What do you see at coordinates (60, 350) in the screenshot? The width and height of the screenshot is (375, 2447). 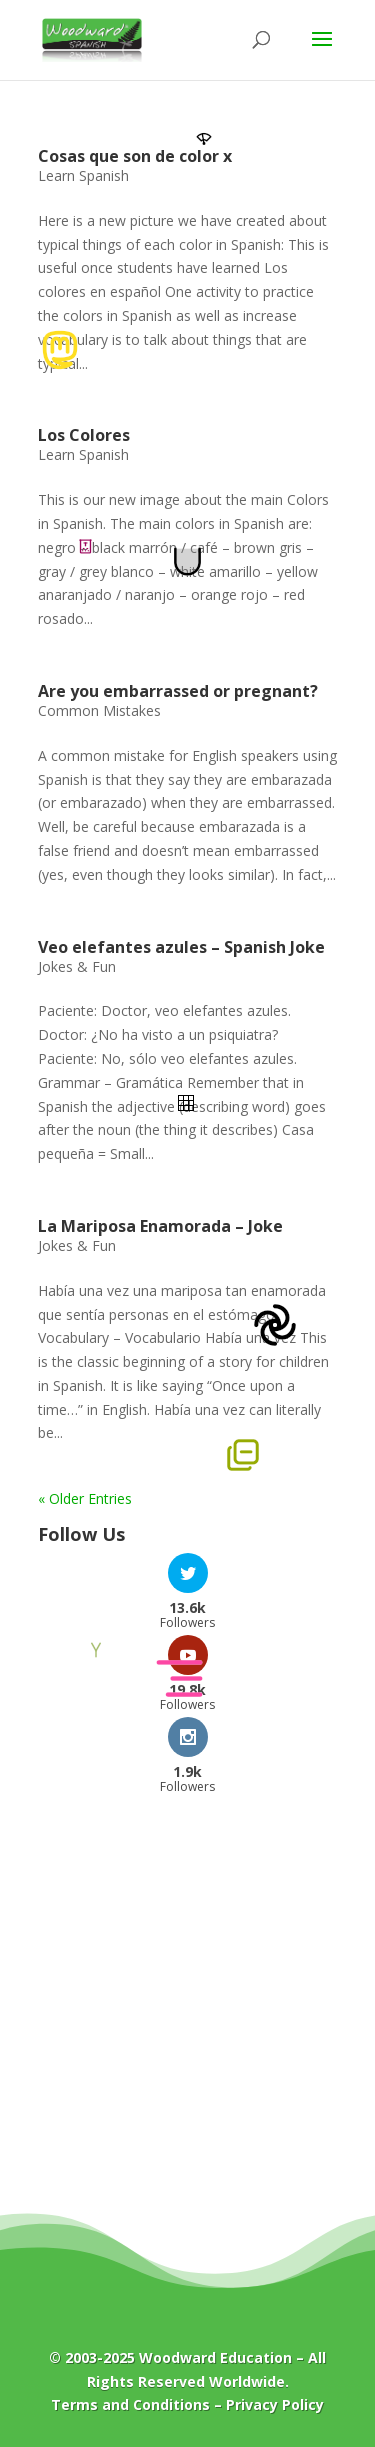 I see `open Mastodon app` at bounding box center [60, 350].